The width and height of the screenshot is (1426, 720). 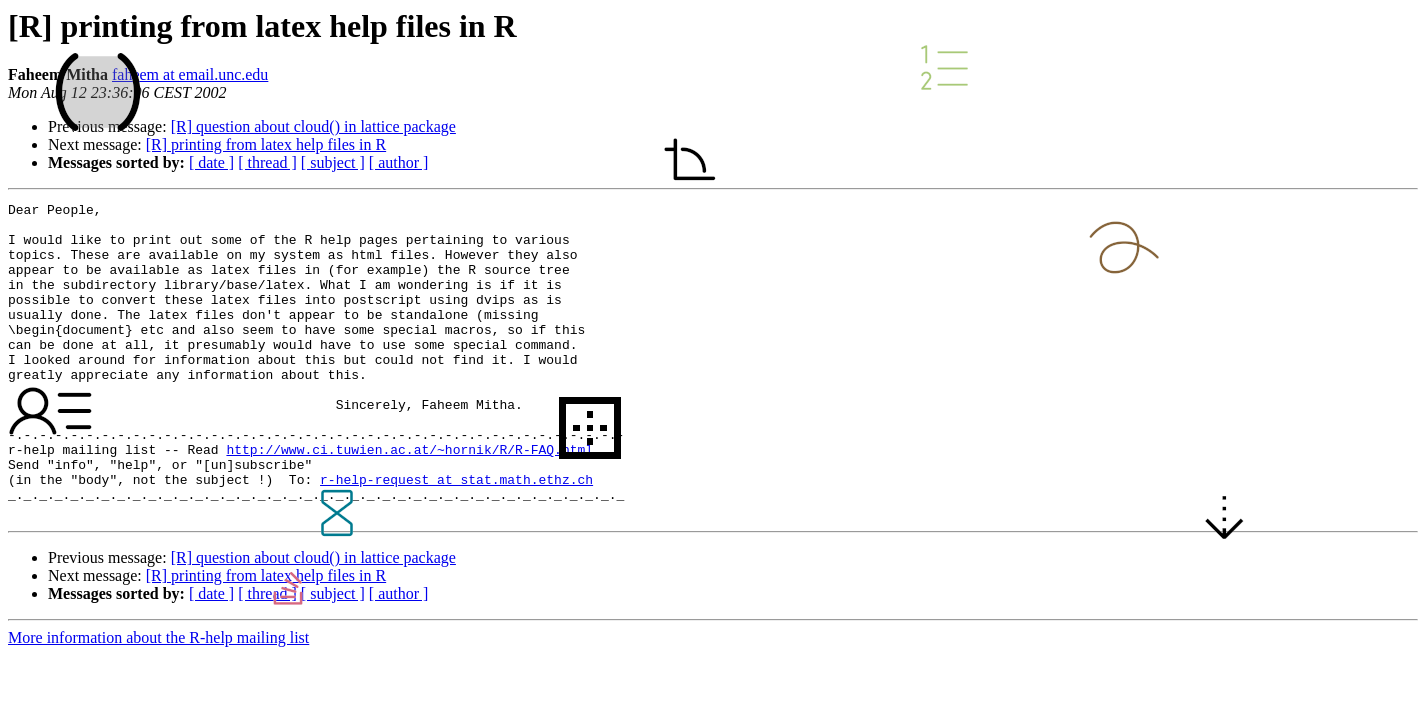 What do you see at coordinates (1222, 517) in the screenshot?
I see `fetch changes from a remote git repository` at bounding box center [1222, 517].